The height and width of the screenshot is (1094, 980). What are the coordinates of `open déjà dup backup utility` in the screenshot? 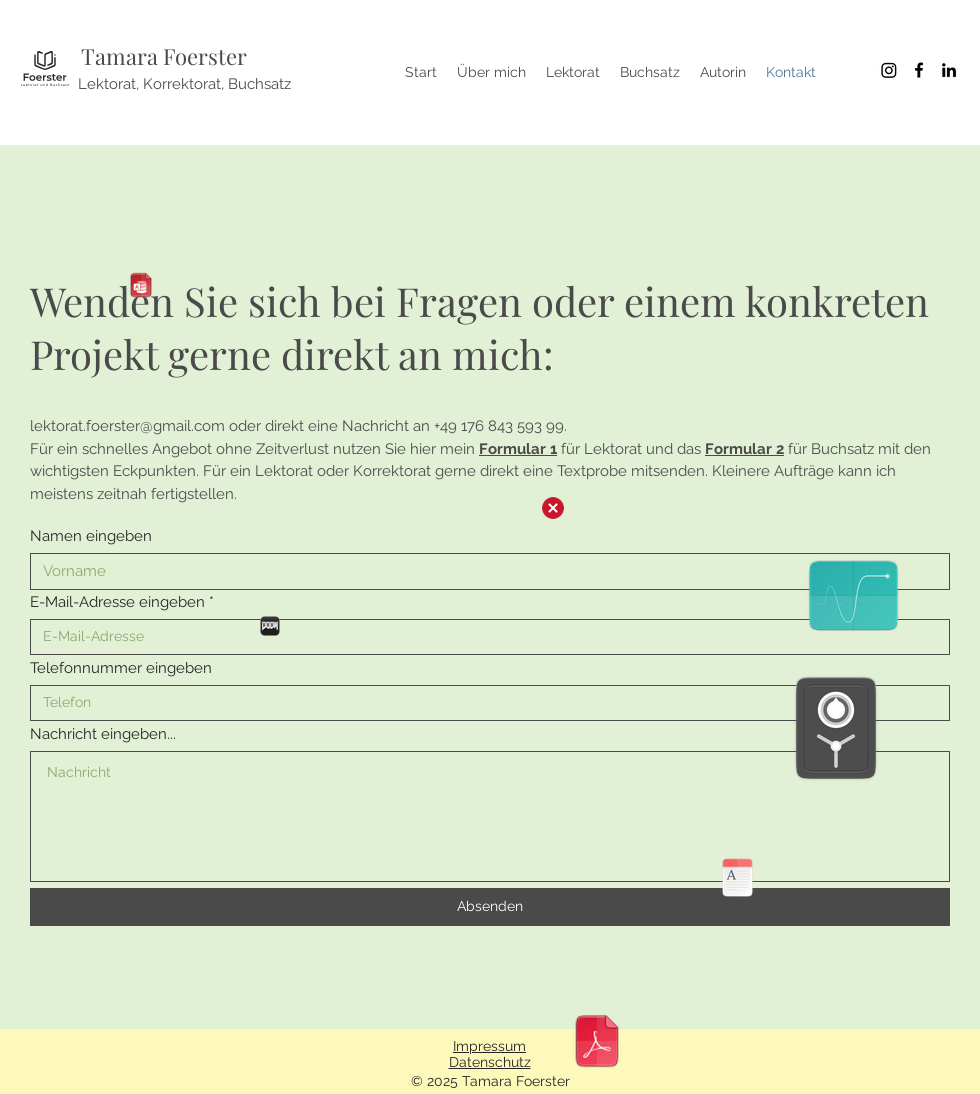 It's located at (836, 728).